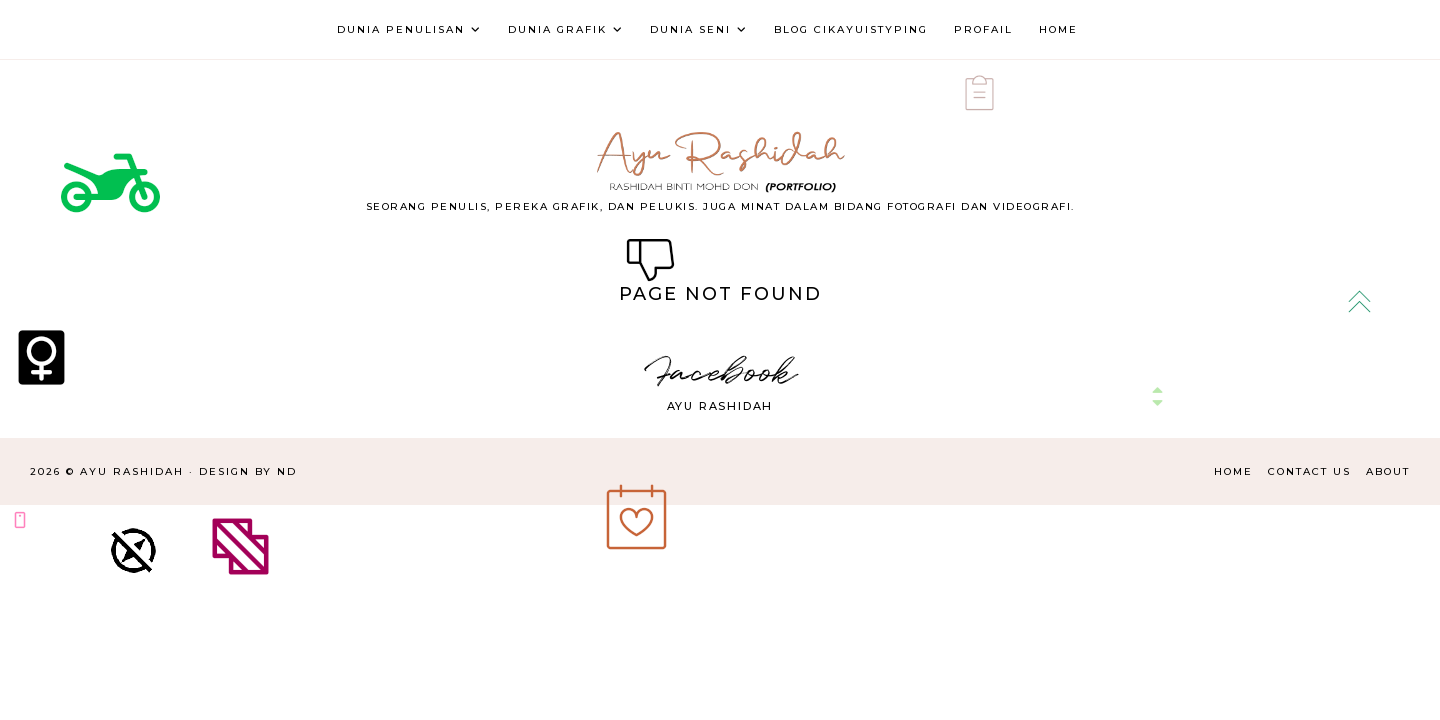  Describe the element at coordinates (636, 519) in the screenshot. I see `view favorite or loved events` at that location.